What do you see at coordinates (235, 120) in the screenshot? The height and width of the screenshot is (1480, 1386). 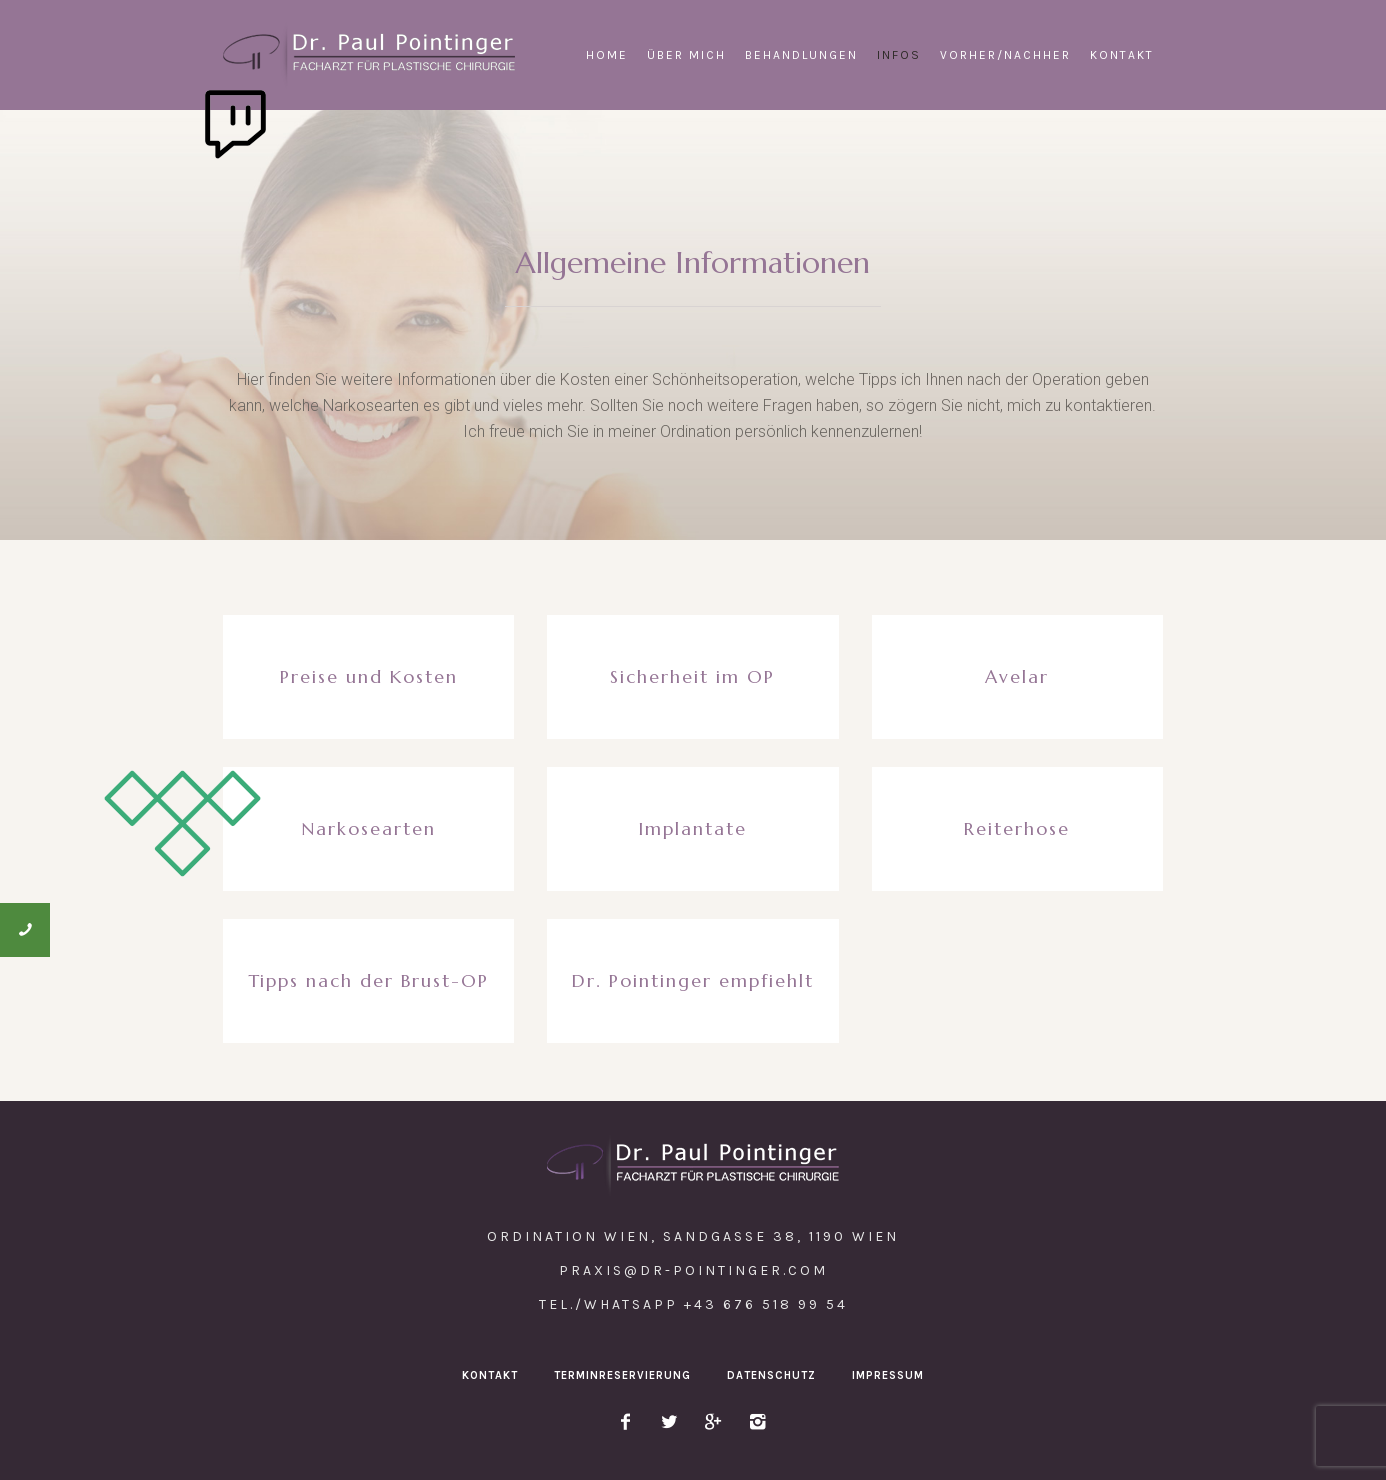 I see `open Twitch app` at bounding box center [235, 120].